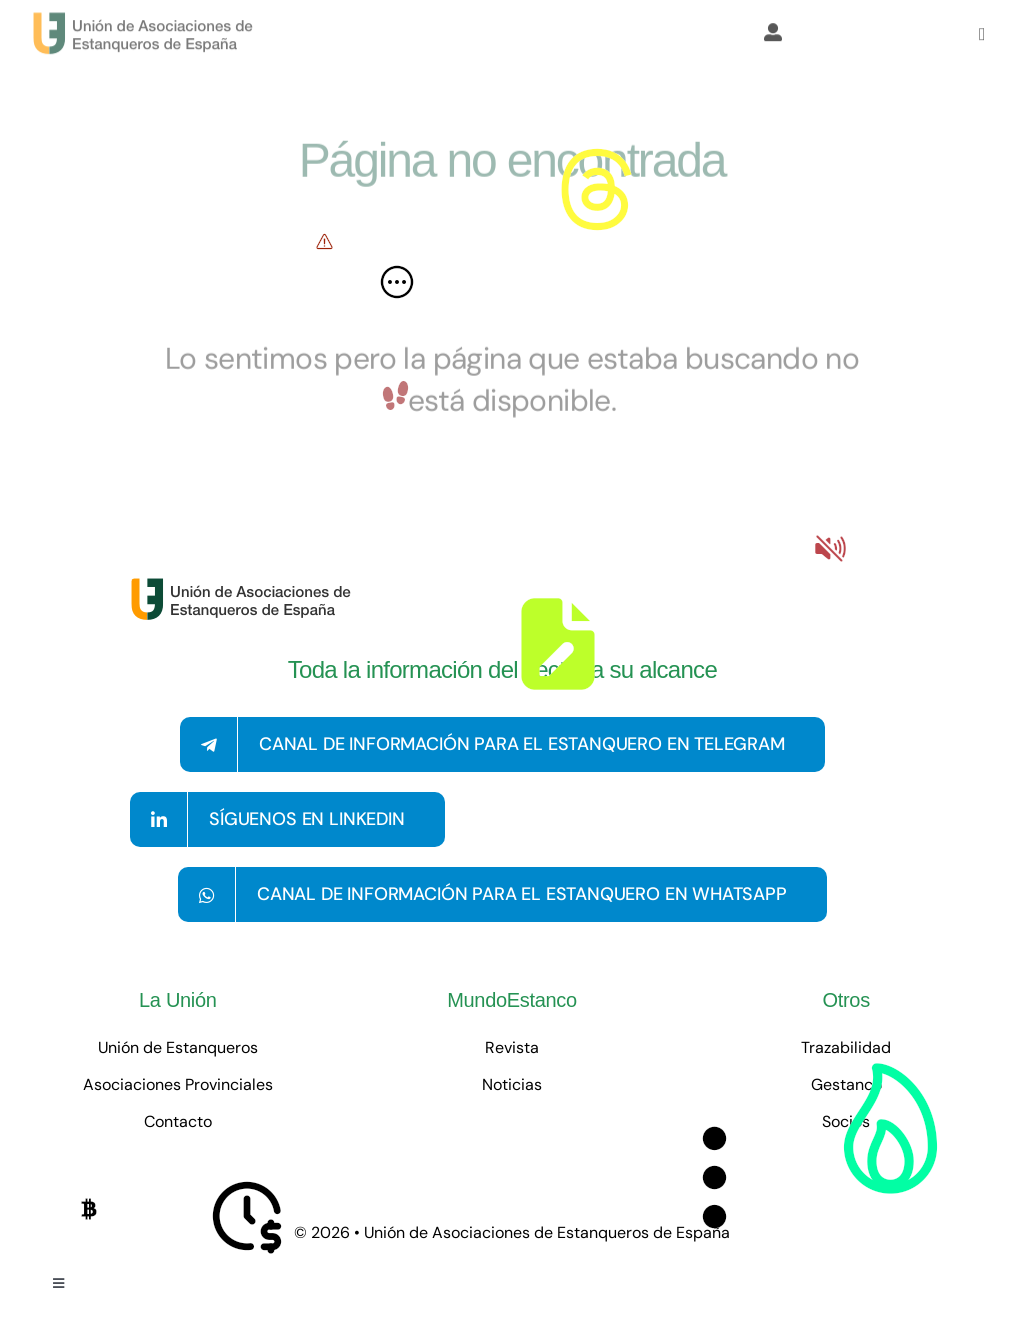  What do you see at coordinates (714, 1177) in the screenshot?
I see `open more options menu` at bounding box center [714, 1177].